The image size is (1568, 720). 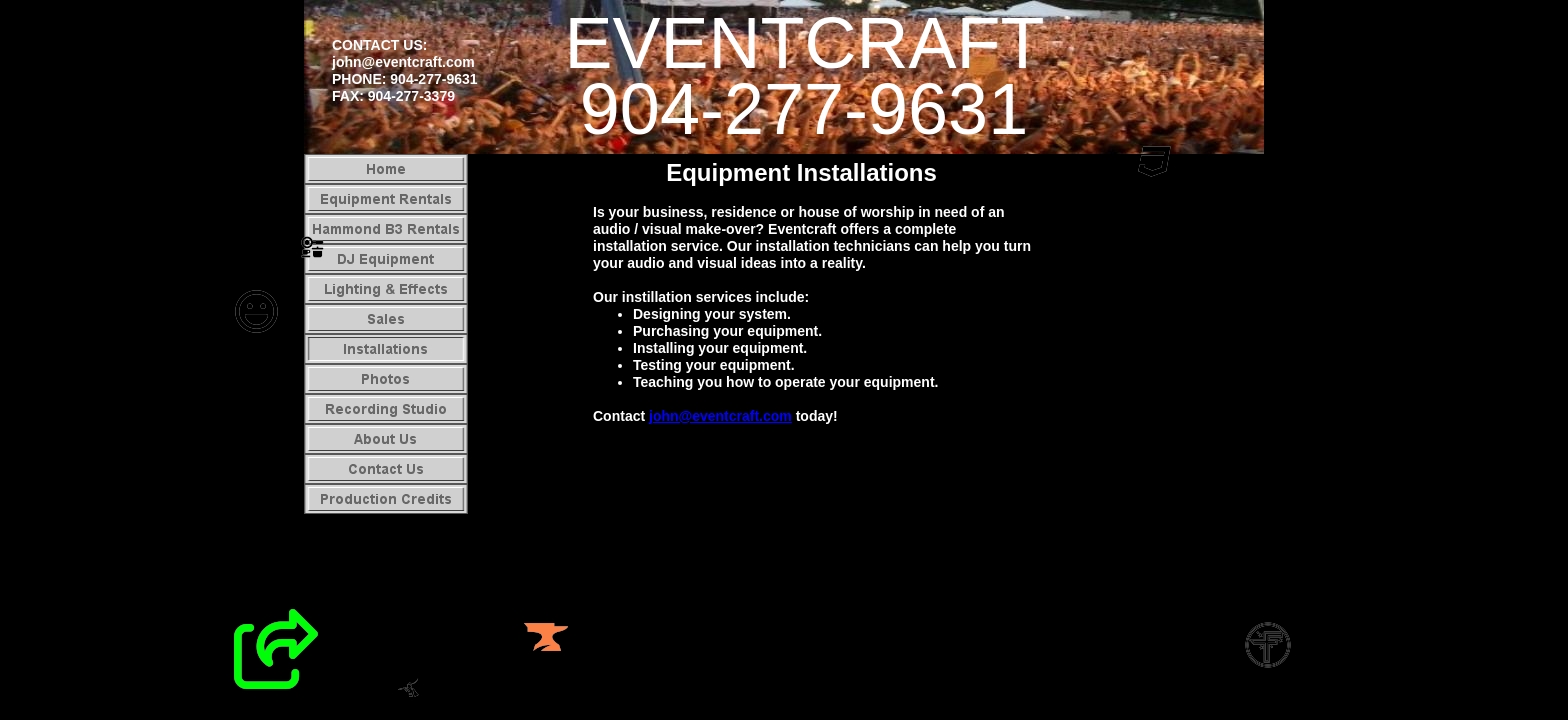 What do you see at coordinates (1268, 645) in the screenshot?
I see `trade federation logo from star wars` at bounding box center [1268, 645].